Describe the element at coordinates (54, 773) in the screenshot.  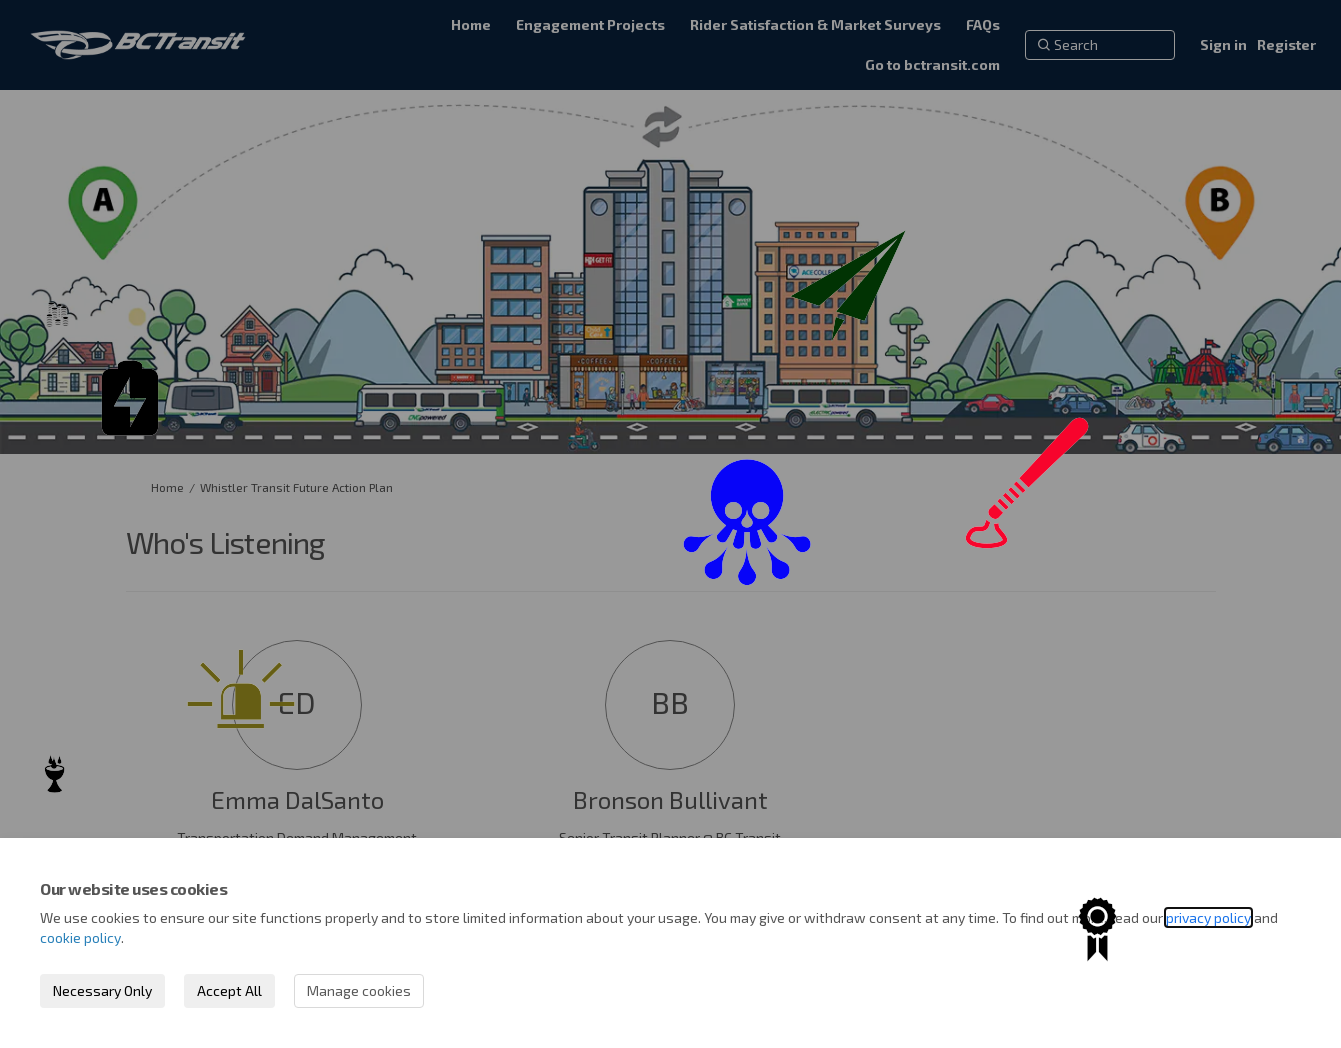
I see `select a potion or elixir item` at that location.